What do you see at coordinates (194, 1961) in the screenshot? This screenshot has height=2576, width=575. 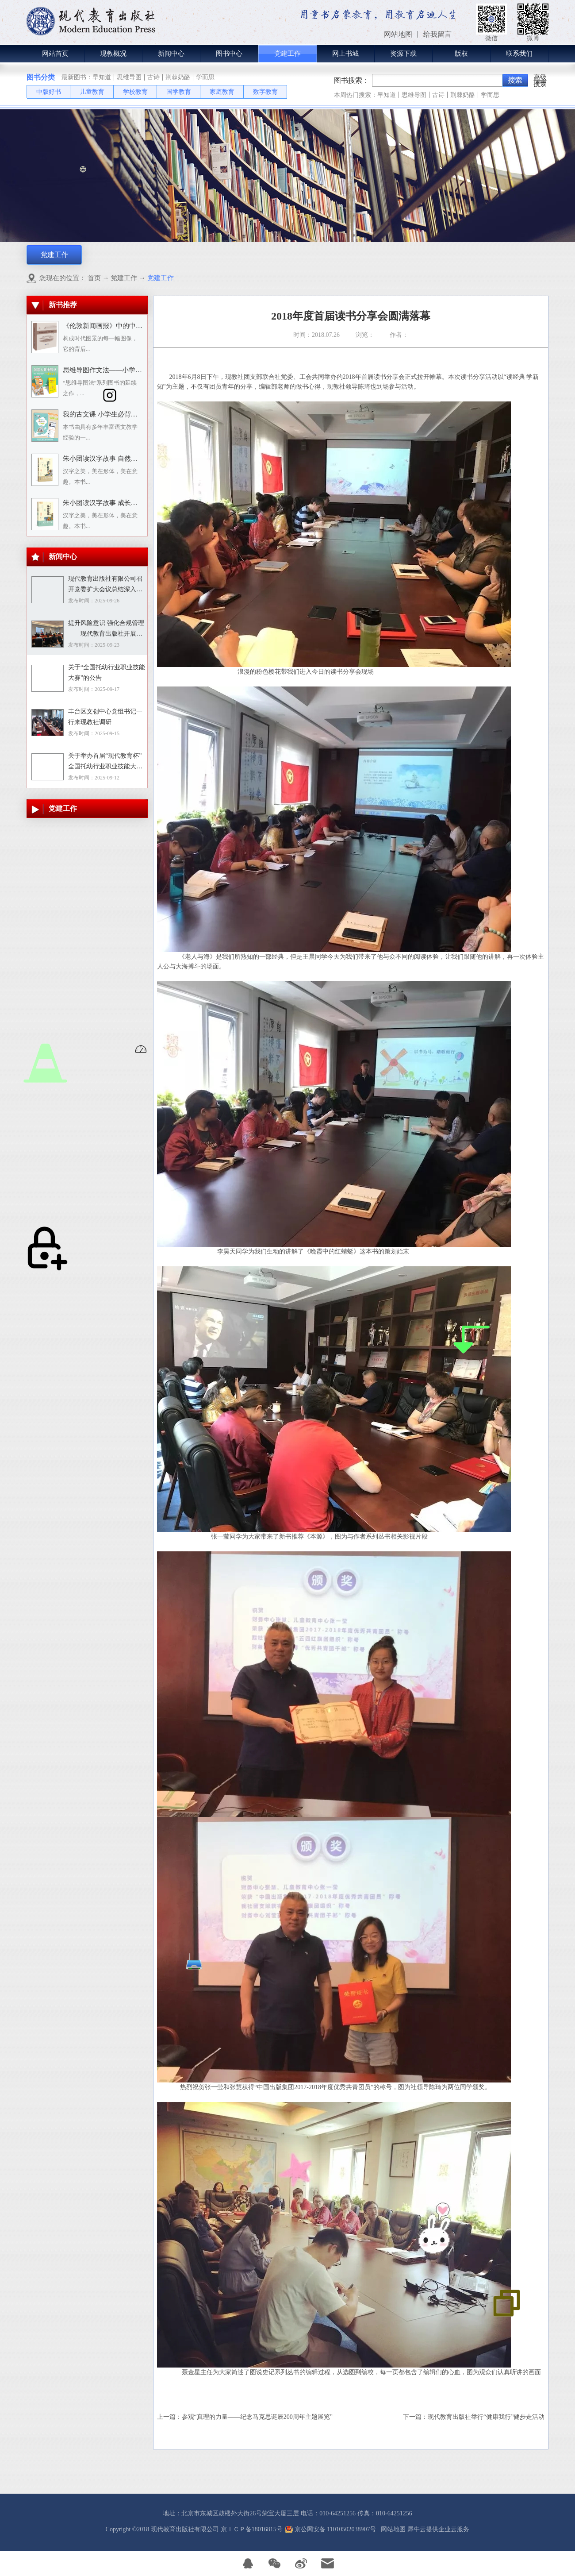 I see `network modem or router device status` at bounding box center [194, 1961].